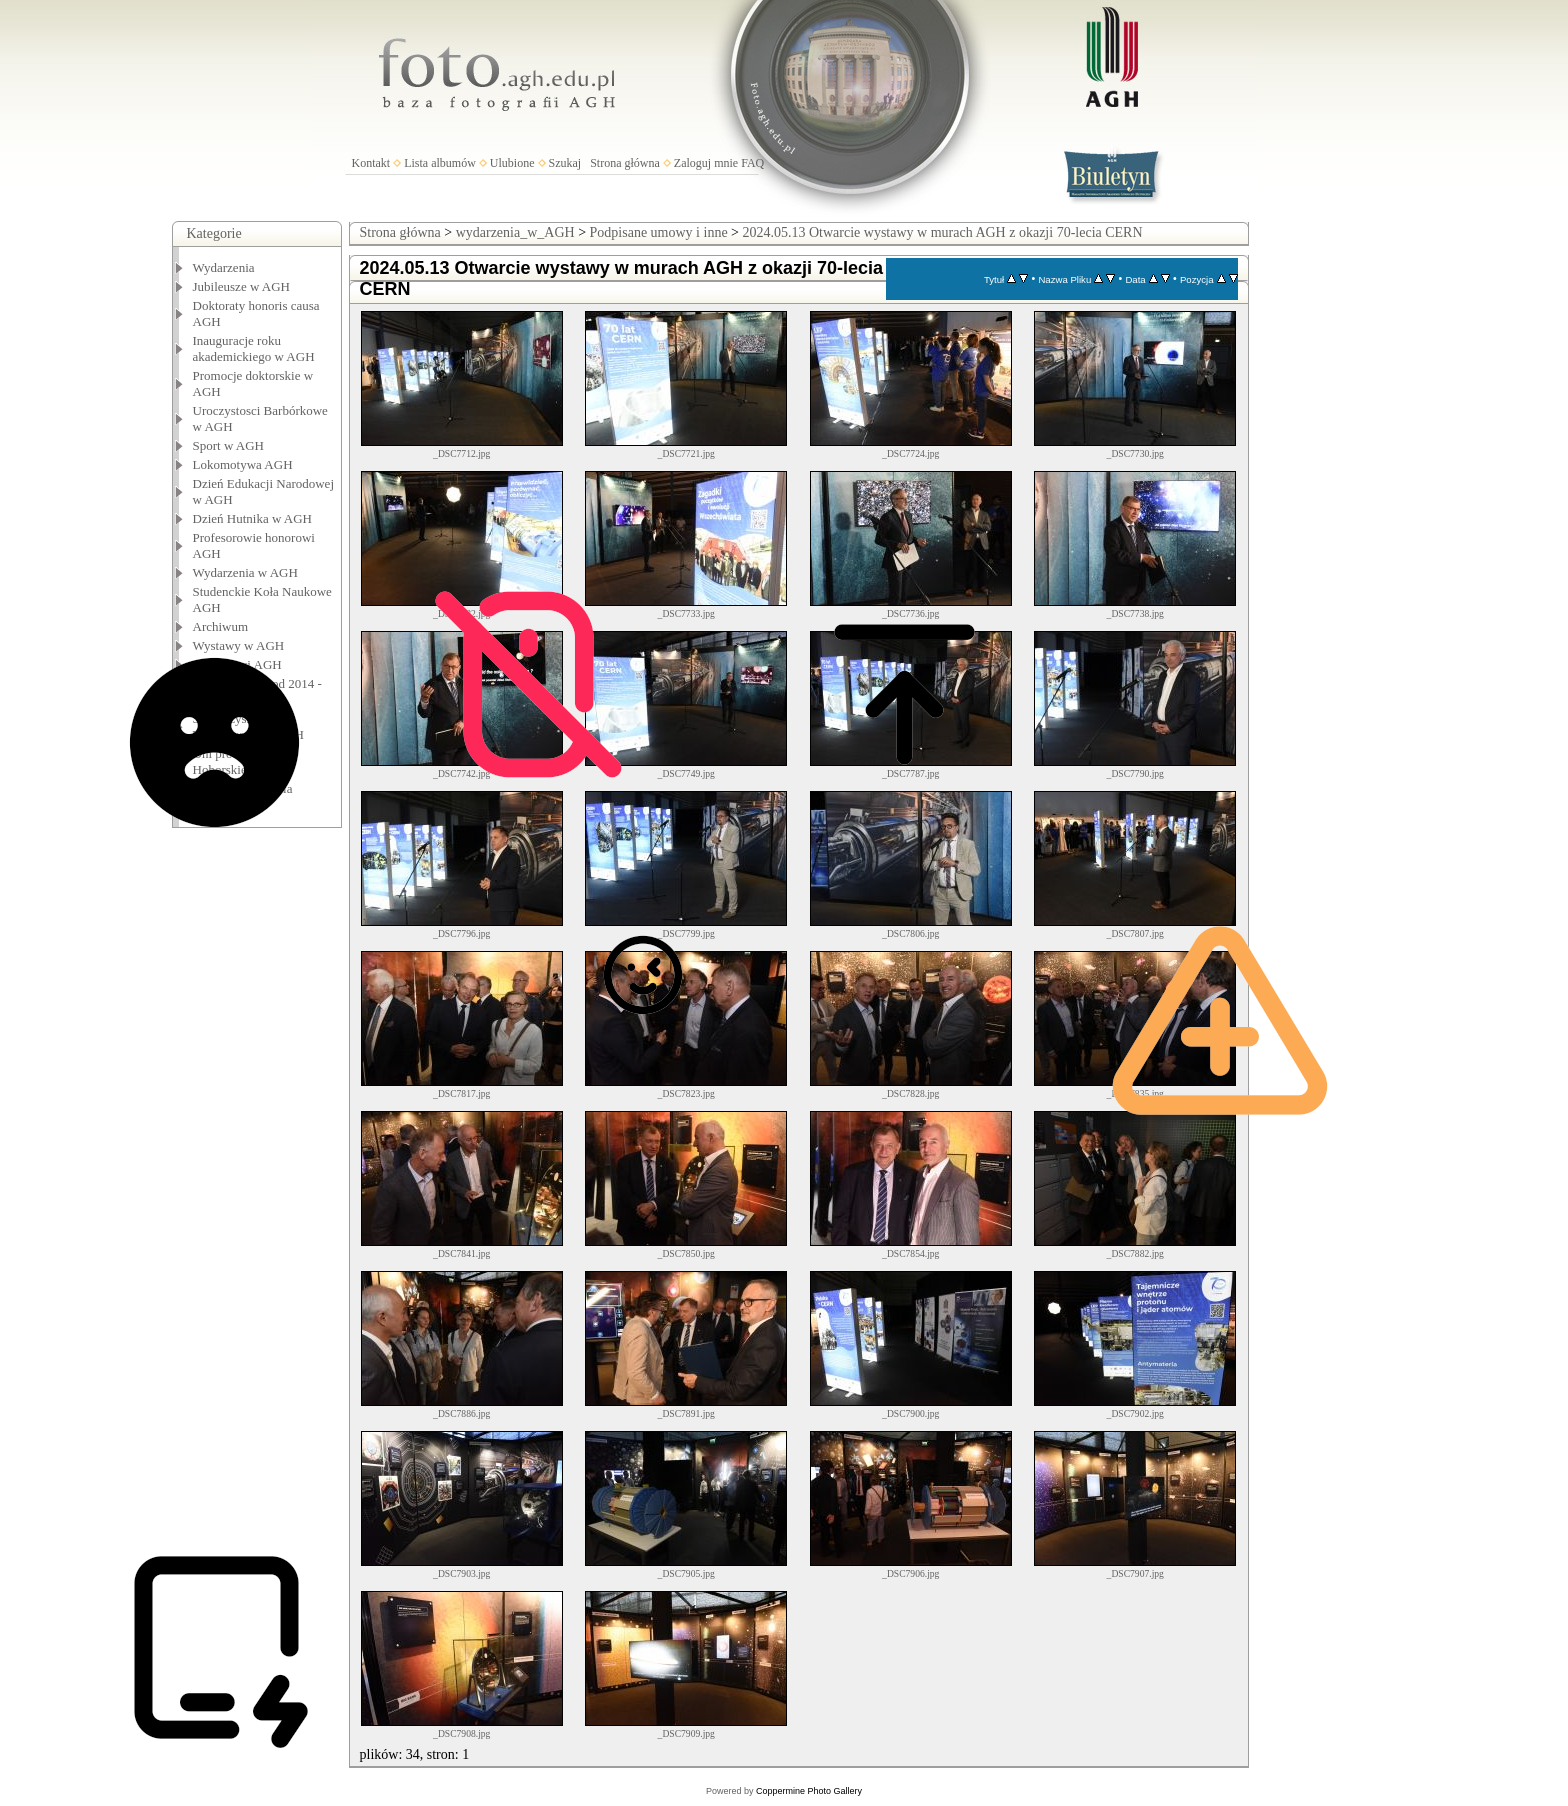 Image resolution: width=1568 pixels, height=1806 pixels. I want to click on add a new warning or alert, so click(1220, 1027).